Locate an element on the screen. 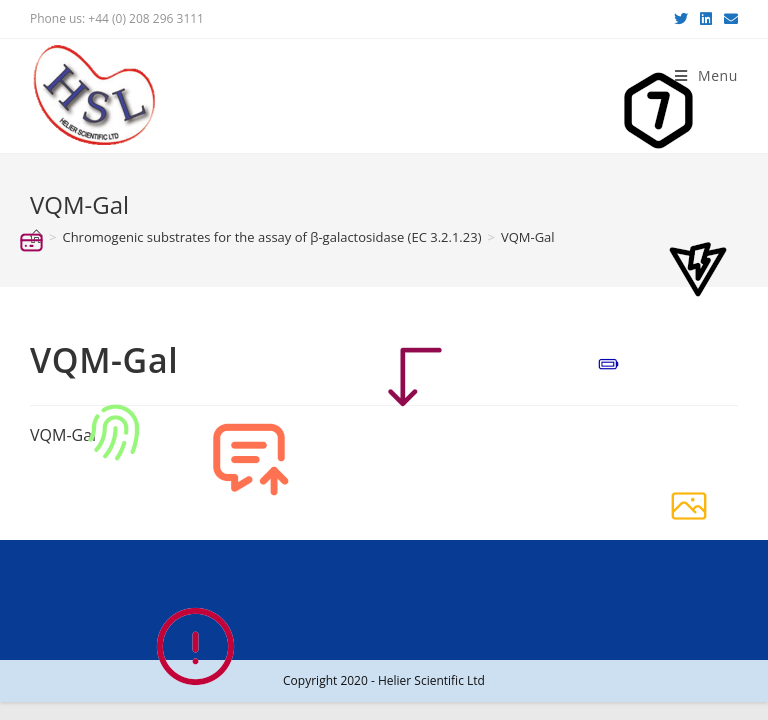 The height and width of the screenshot is (720, 768). indicates a warning or alert requiring attention is located at coordinates (195, 646).